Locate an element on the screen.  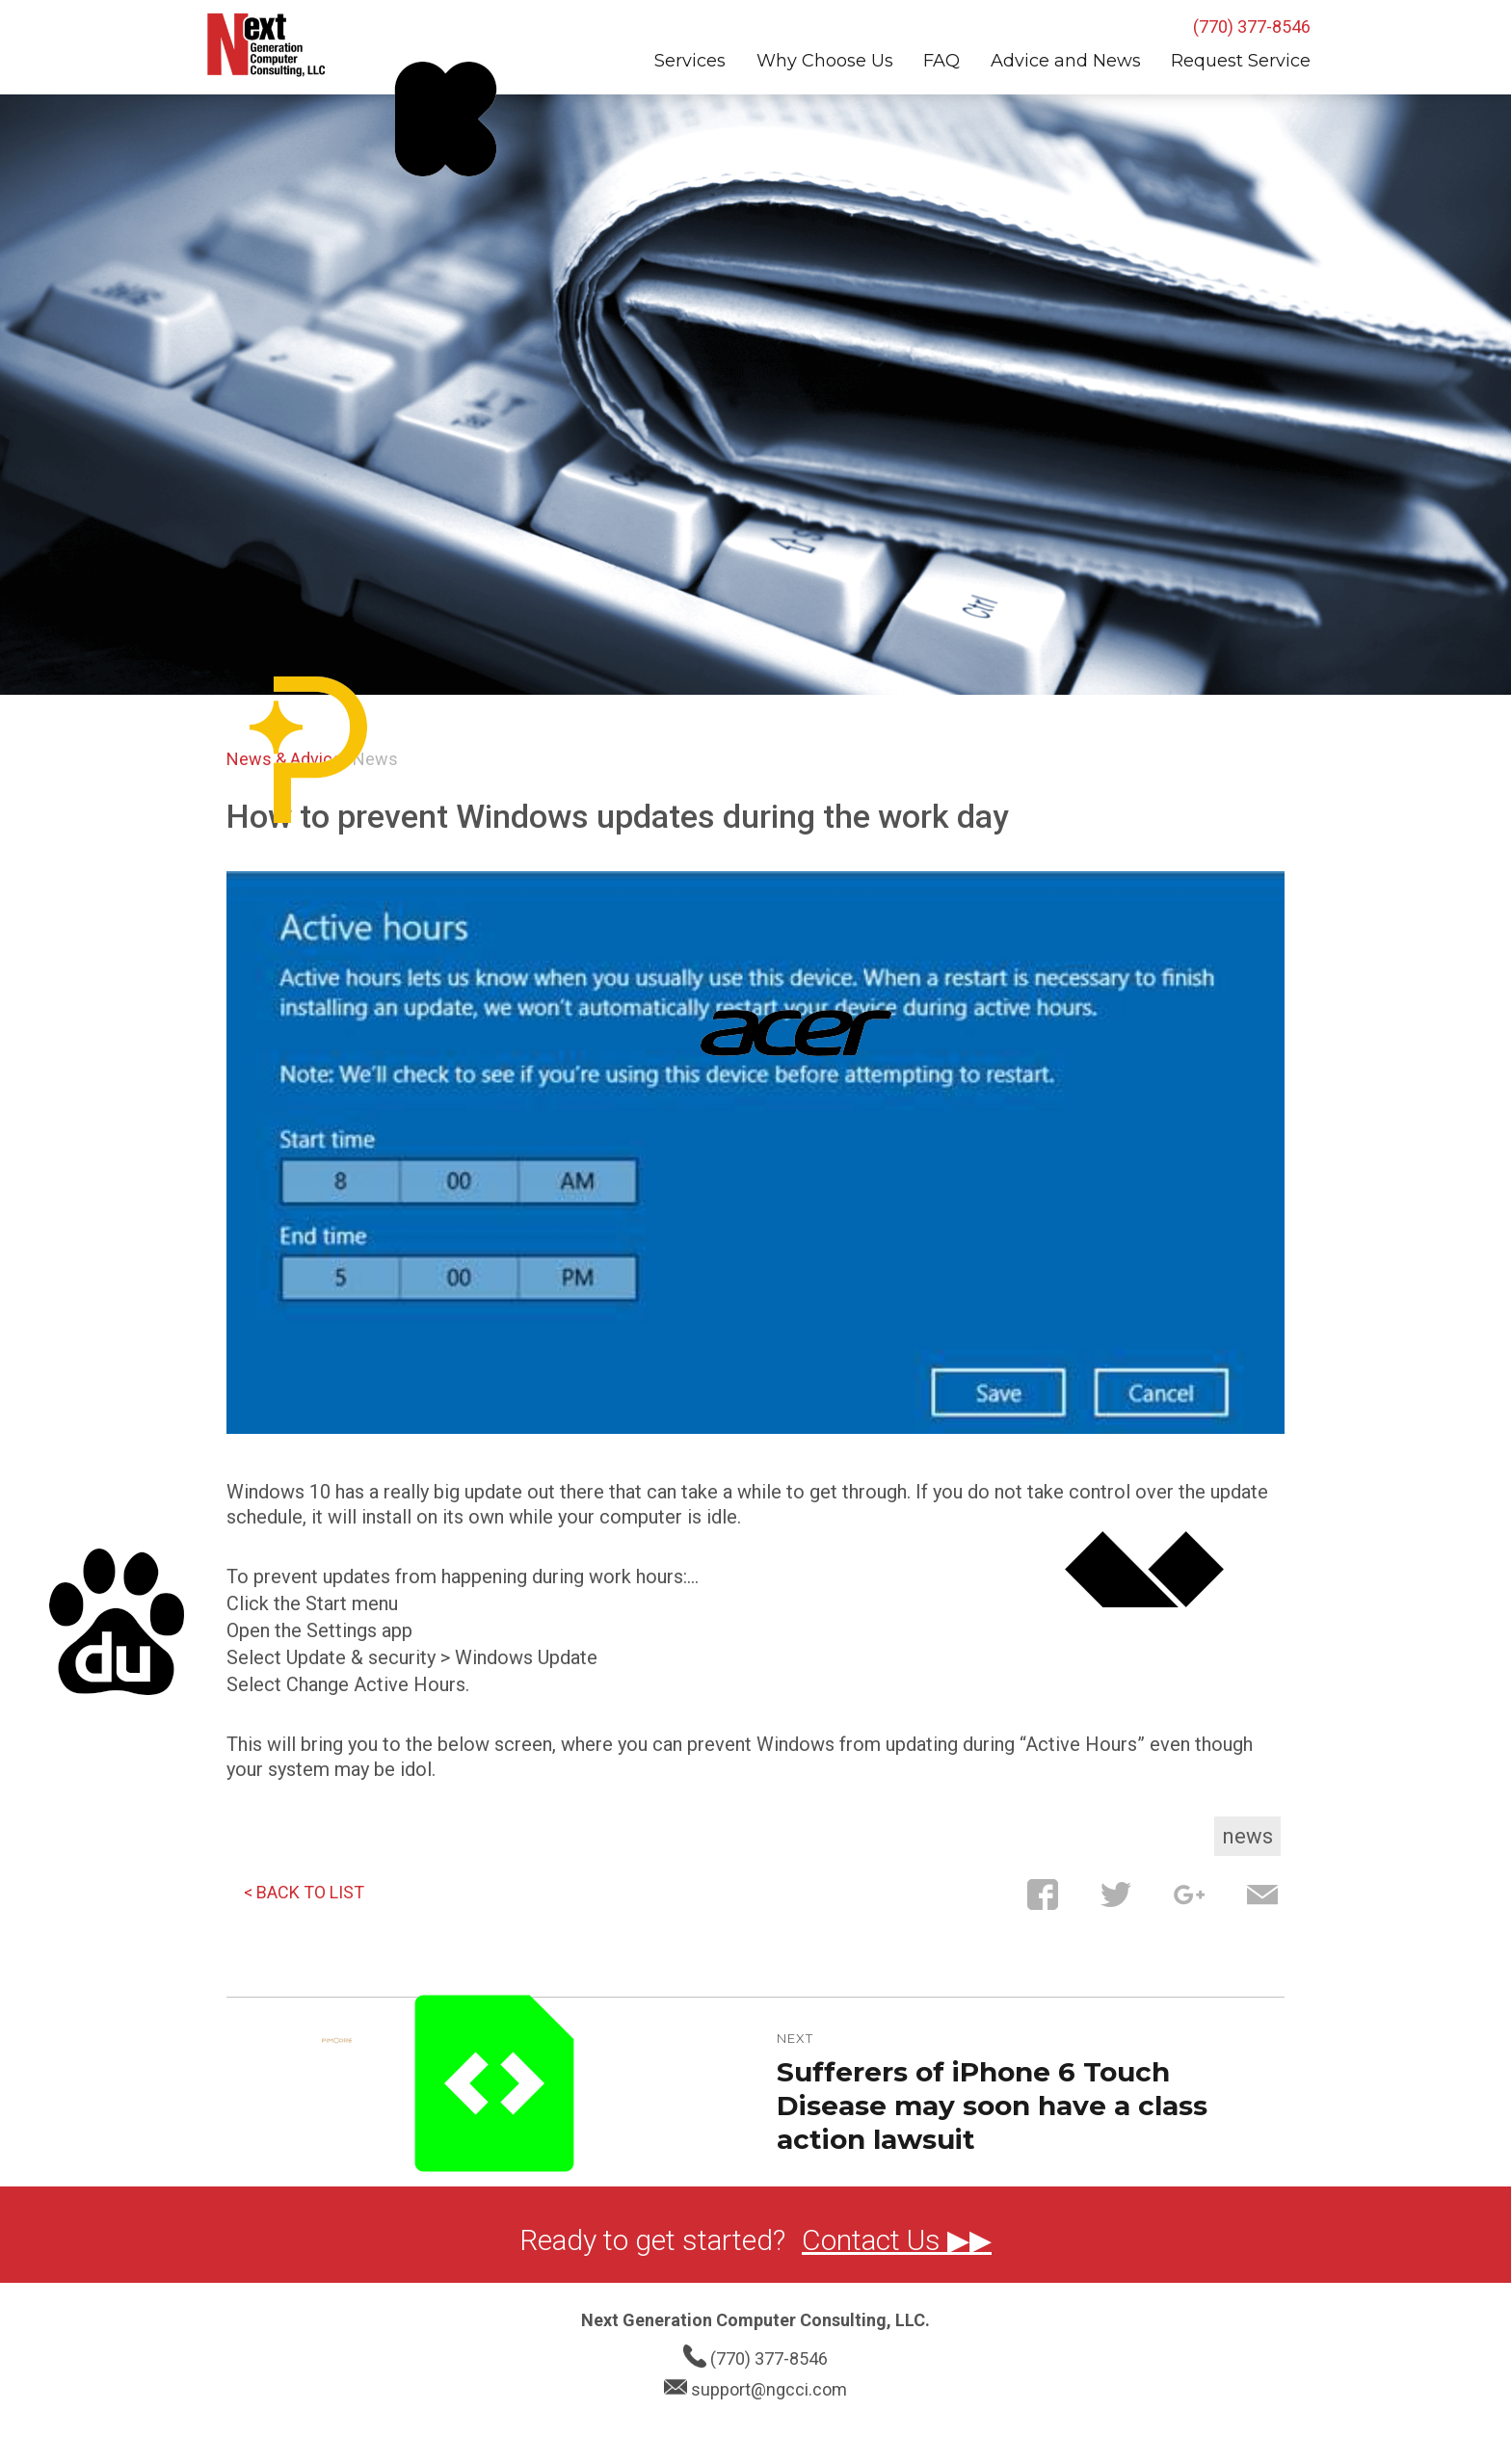
acer brand logo is located at coordinates (796, 1033).